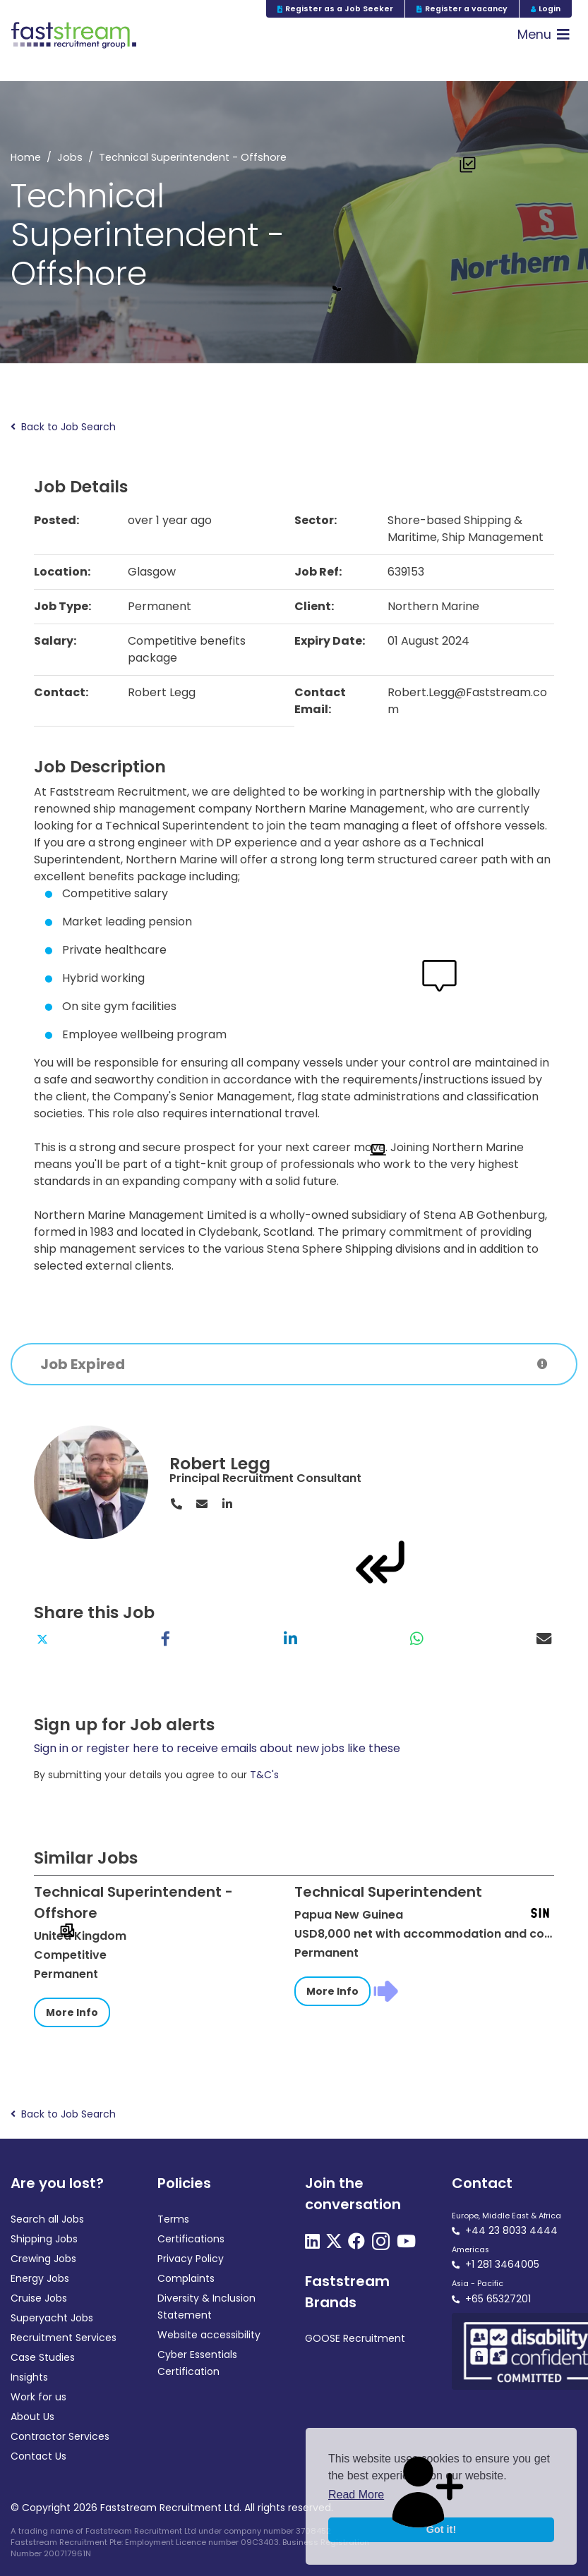 The height and width of the screenshot is (2576, 588). What do you see at coordinates (428, 2492) in the screenshot?
I see `add a new user or contact` at bounding box center [428, 2492].